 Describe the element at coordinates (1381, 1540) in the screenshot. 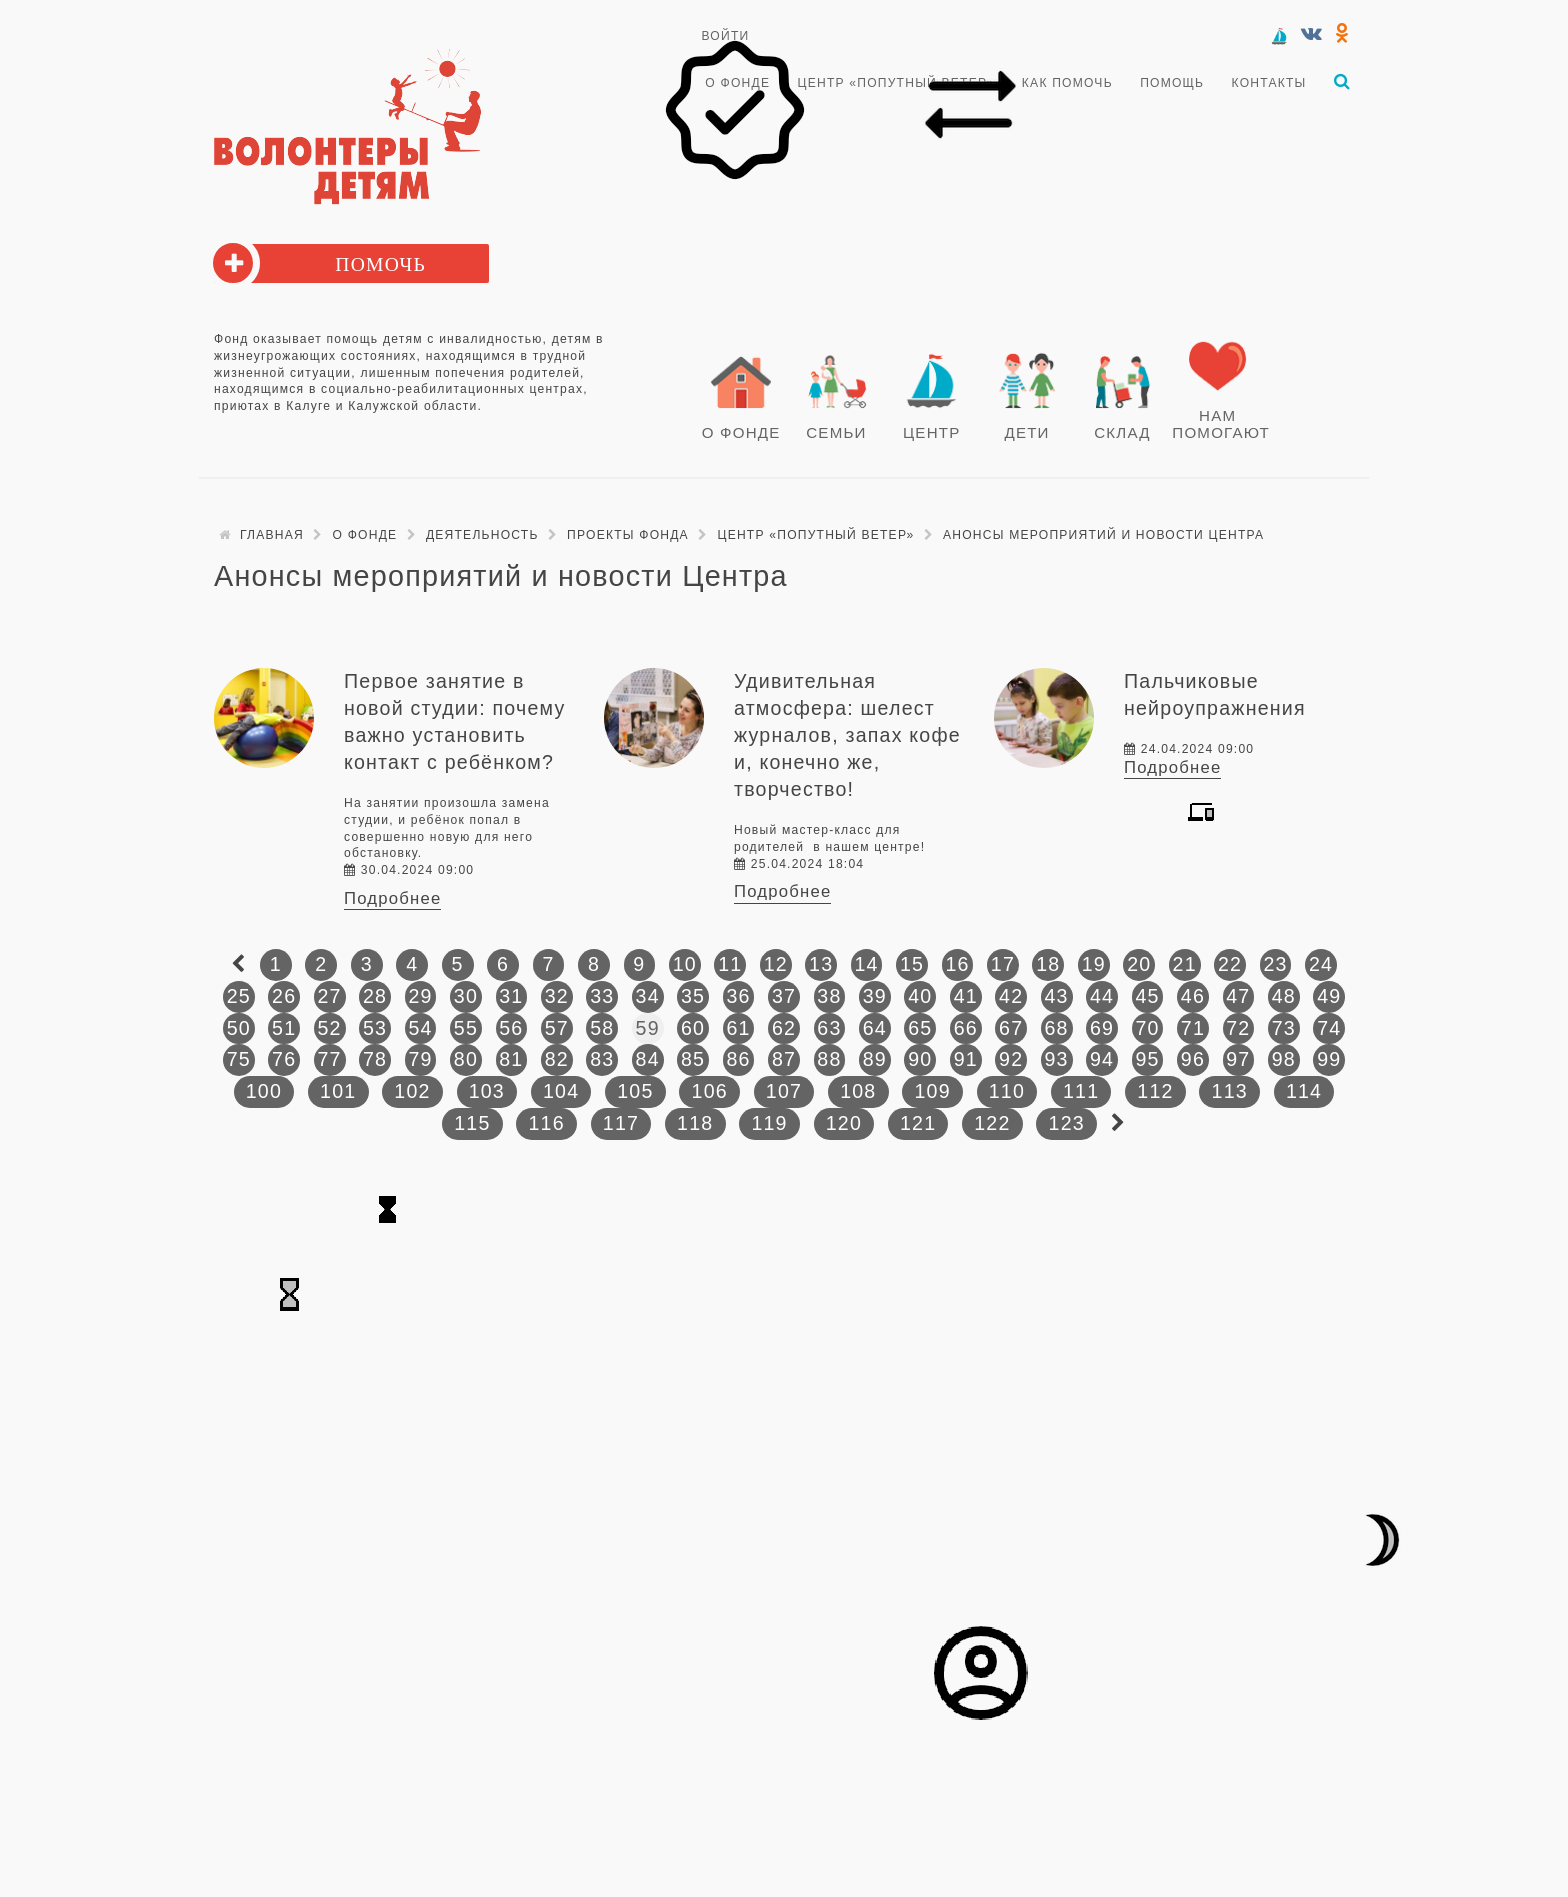

I see `toggle dark mode or night theme` at that location.